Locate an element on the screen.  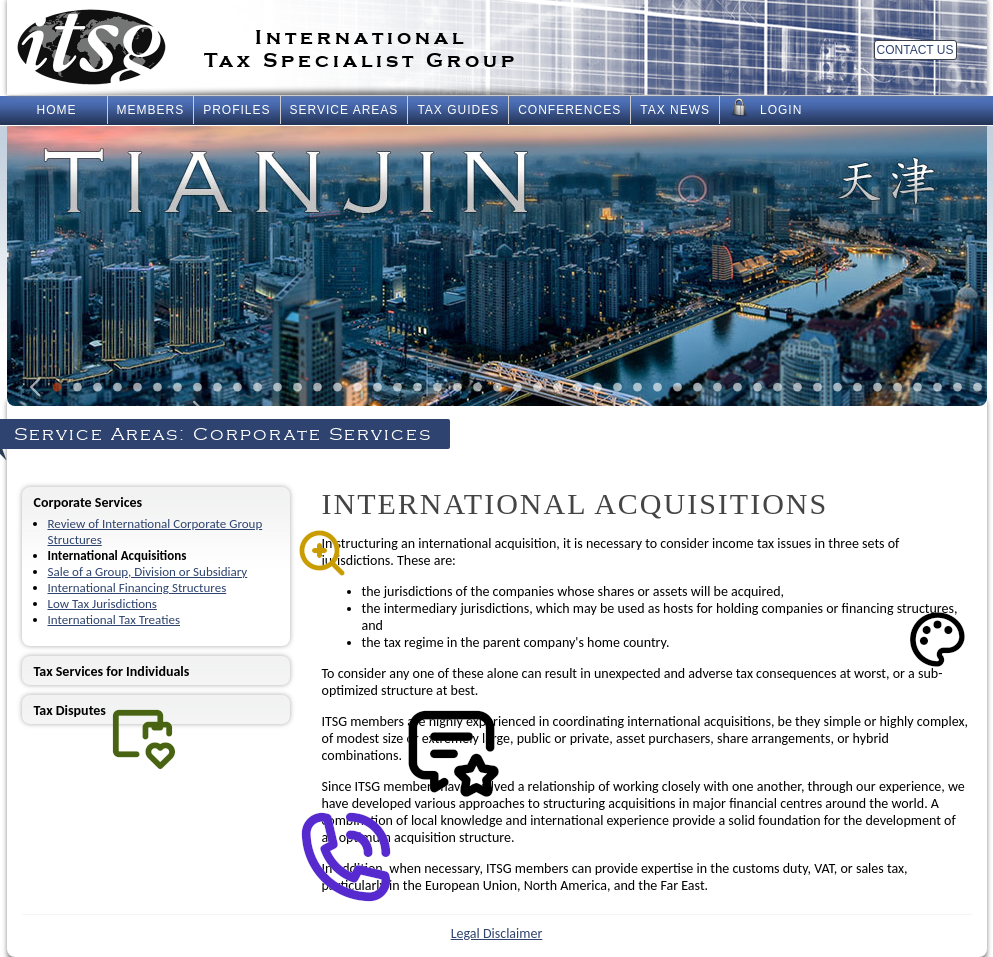
zoom in on content is located at coordinates (322, 553).